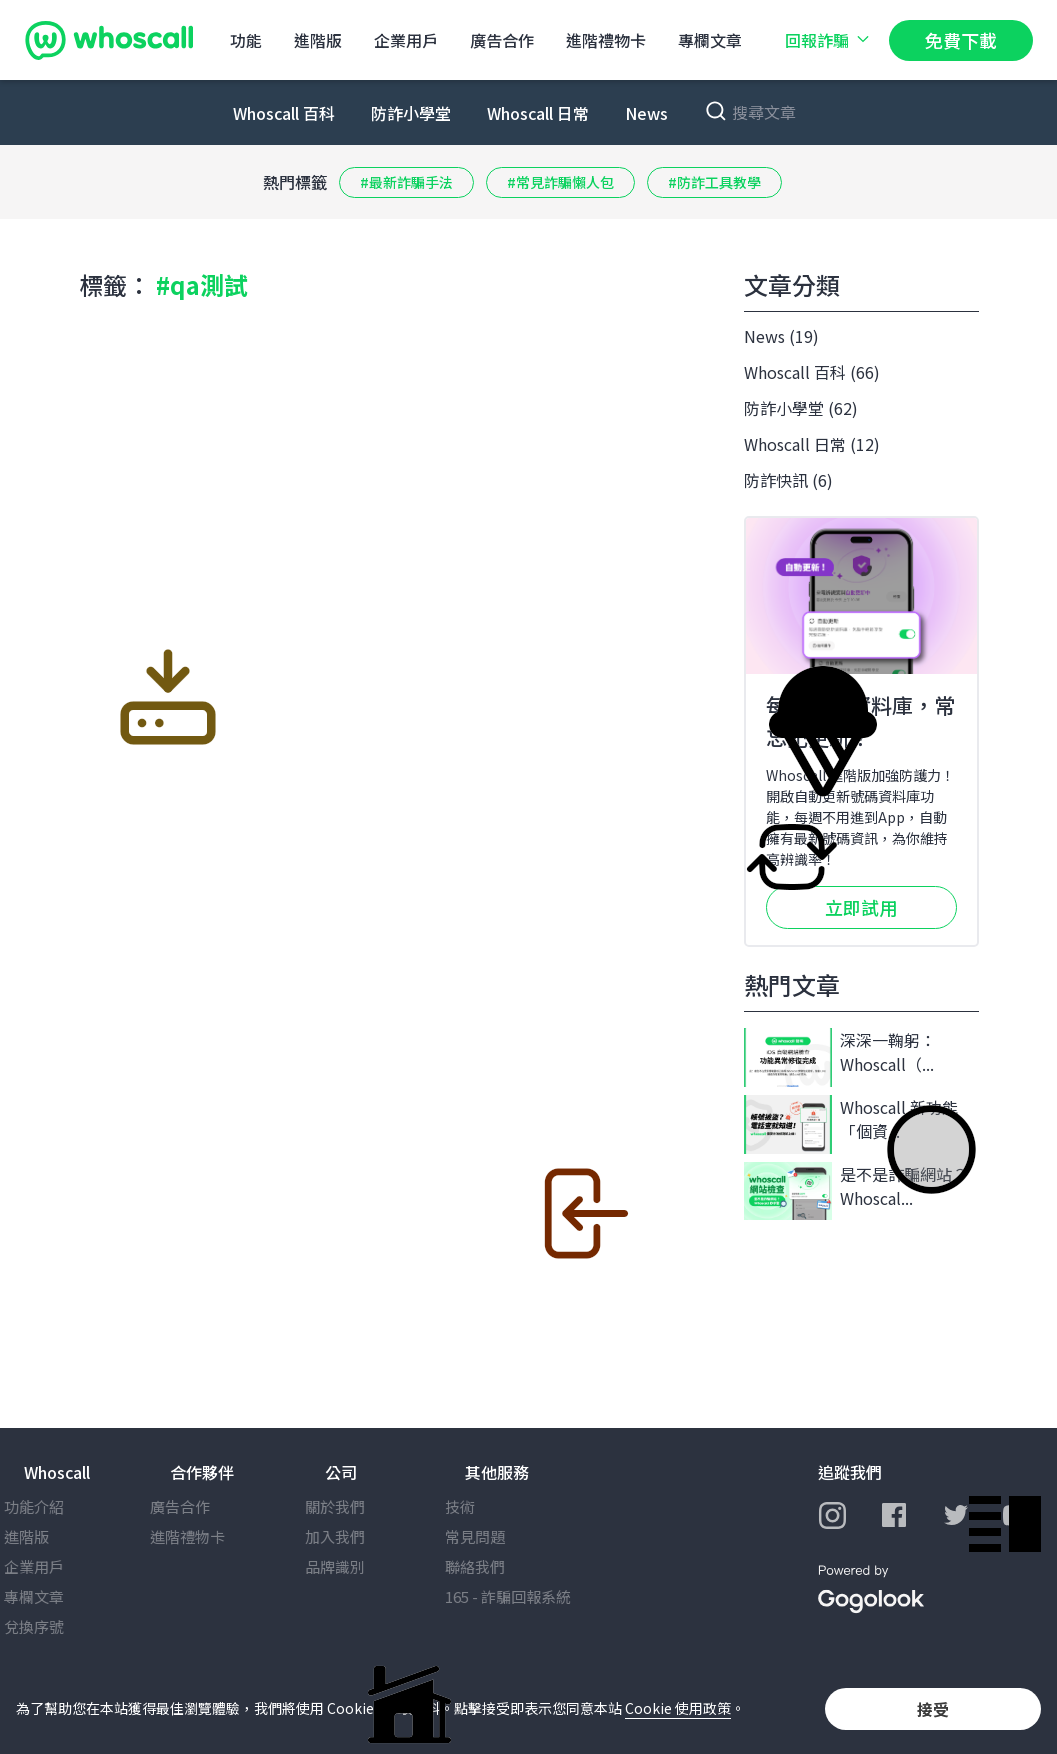  Describe the element at coordinates (931, 1149) in the screenshot. I see `unselected radio button option` at that location.